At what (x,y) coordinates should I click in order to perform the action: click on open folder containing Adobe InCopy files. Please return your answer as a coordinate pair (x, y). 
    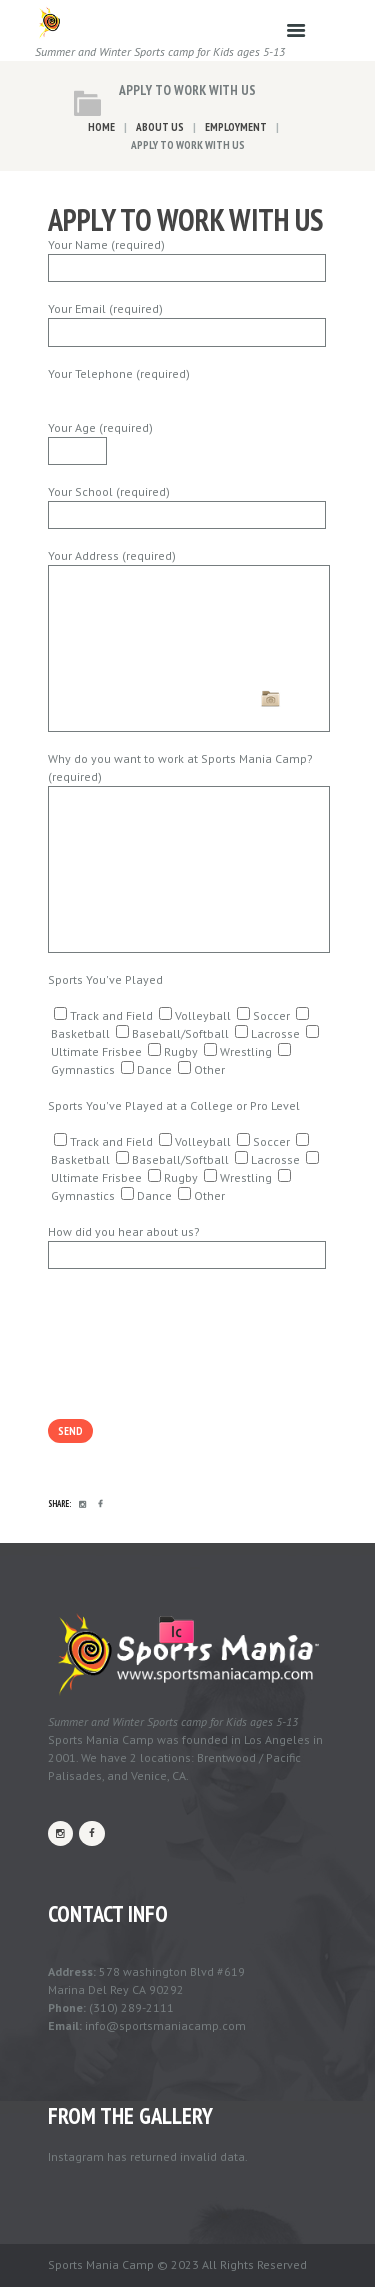
    Looking at the image, I should click on (176, 1630).